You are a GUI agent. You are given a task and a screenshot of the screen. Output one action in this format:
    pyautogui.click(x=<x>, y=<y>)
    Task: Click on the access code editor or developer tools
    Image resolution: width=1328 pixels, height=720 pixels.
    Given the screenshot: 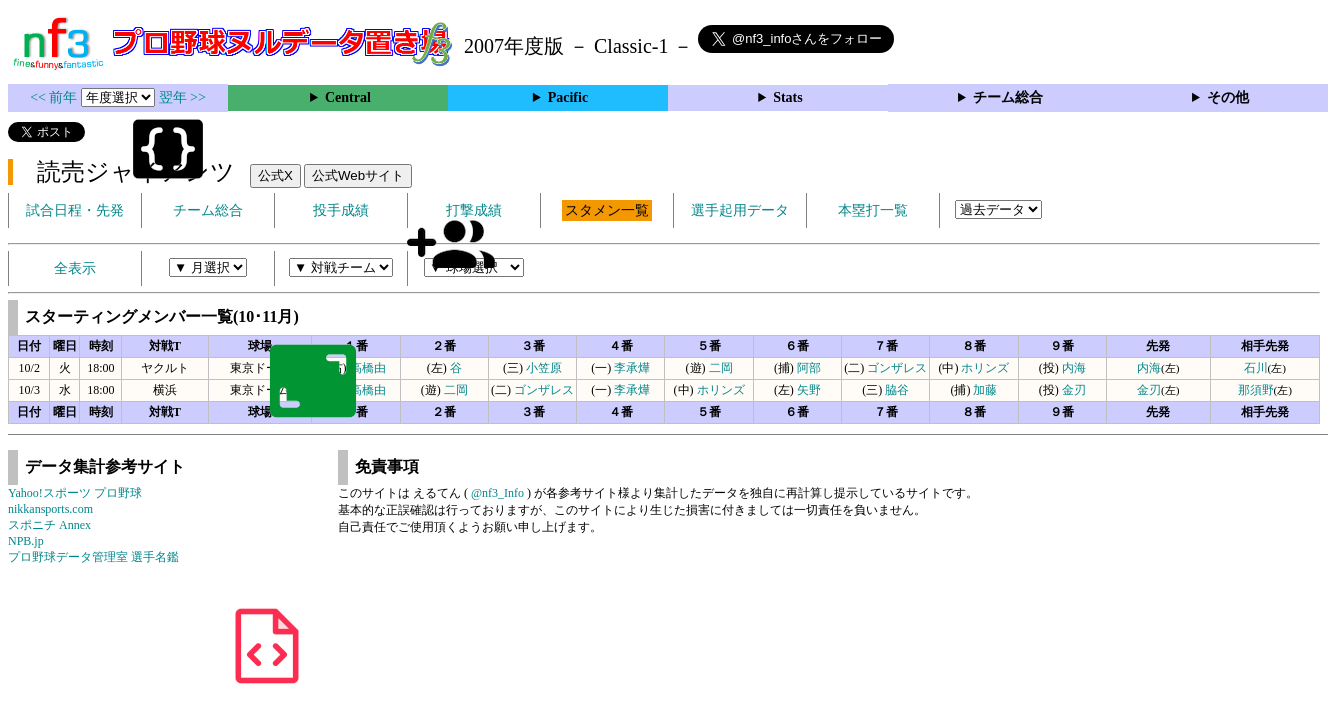 What is the action you would take?
    pyautogui.click(x=168, y=149)
    